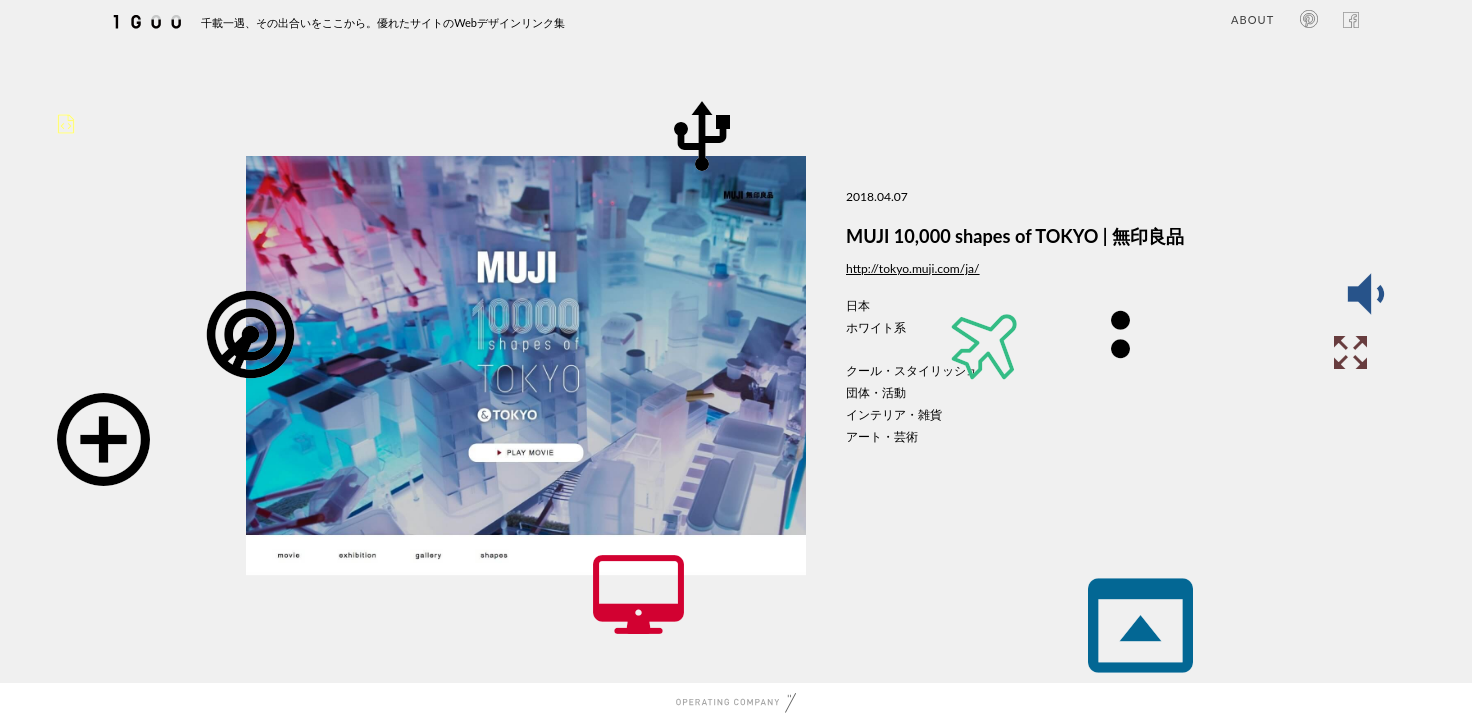  What do you see at coordinates (638, 594) in the screenshot?
I see `switch to desktop view` at bounding box center [638, 594].